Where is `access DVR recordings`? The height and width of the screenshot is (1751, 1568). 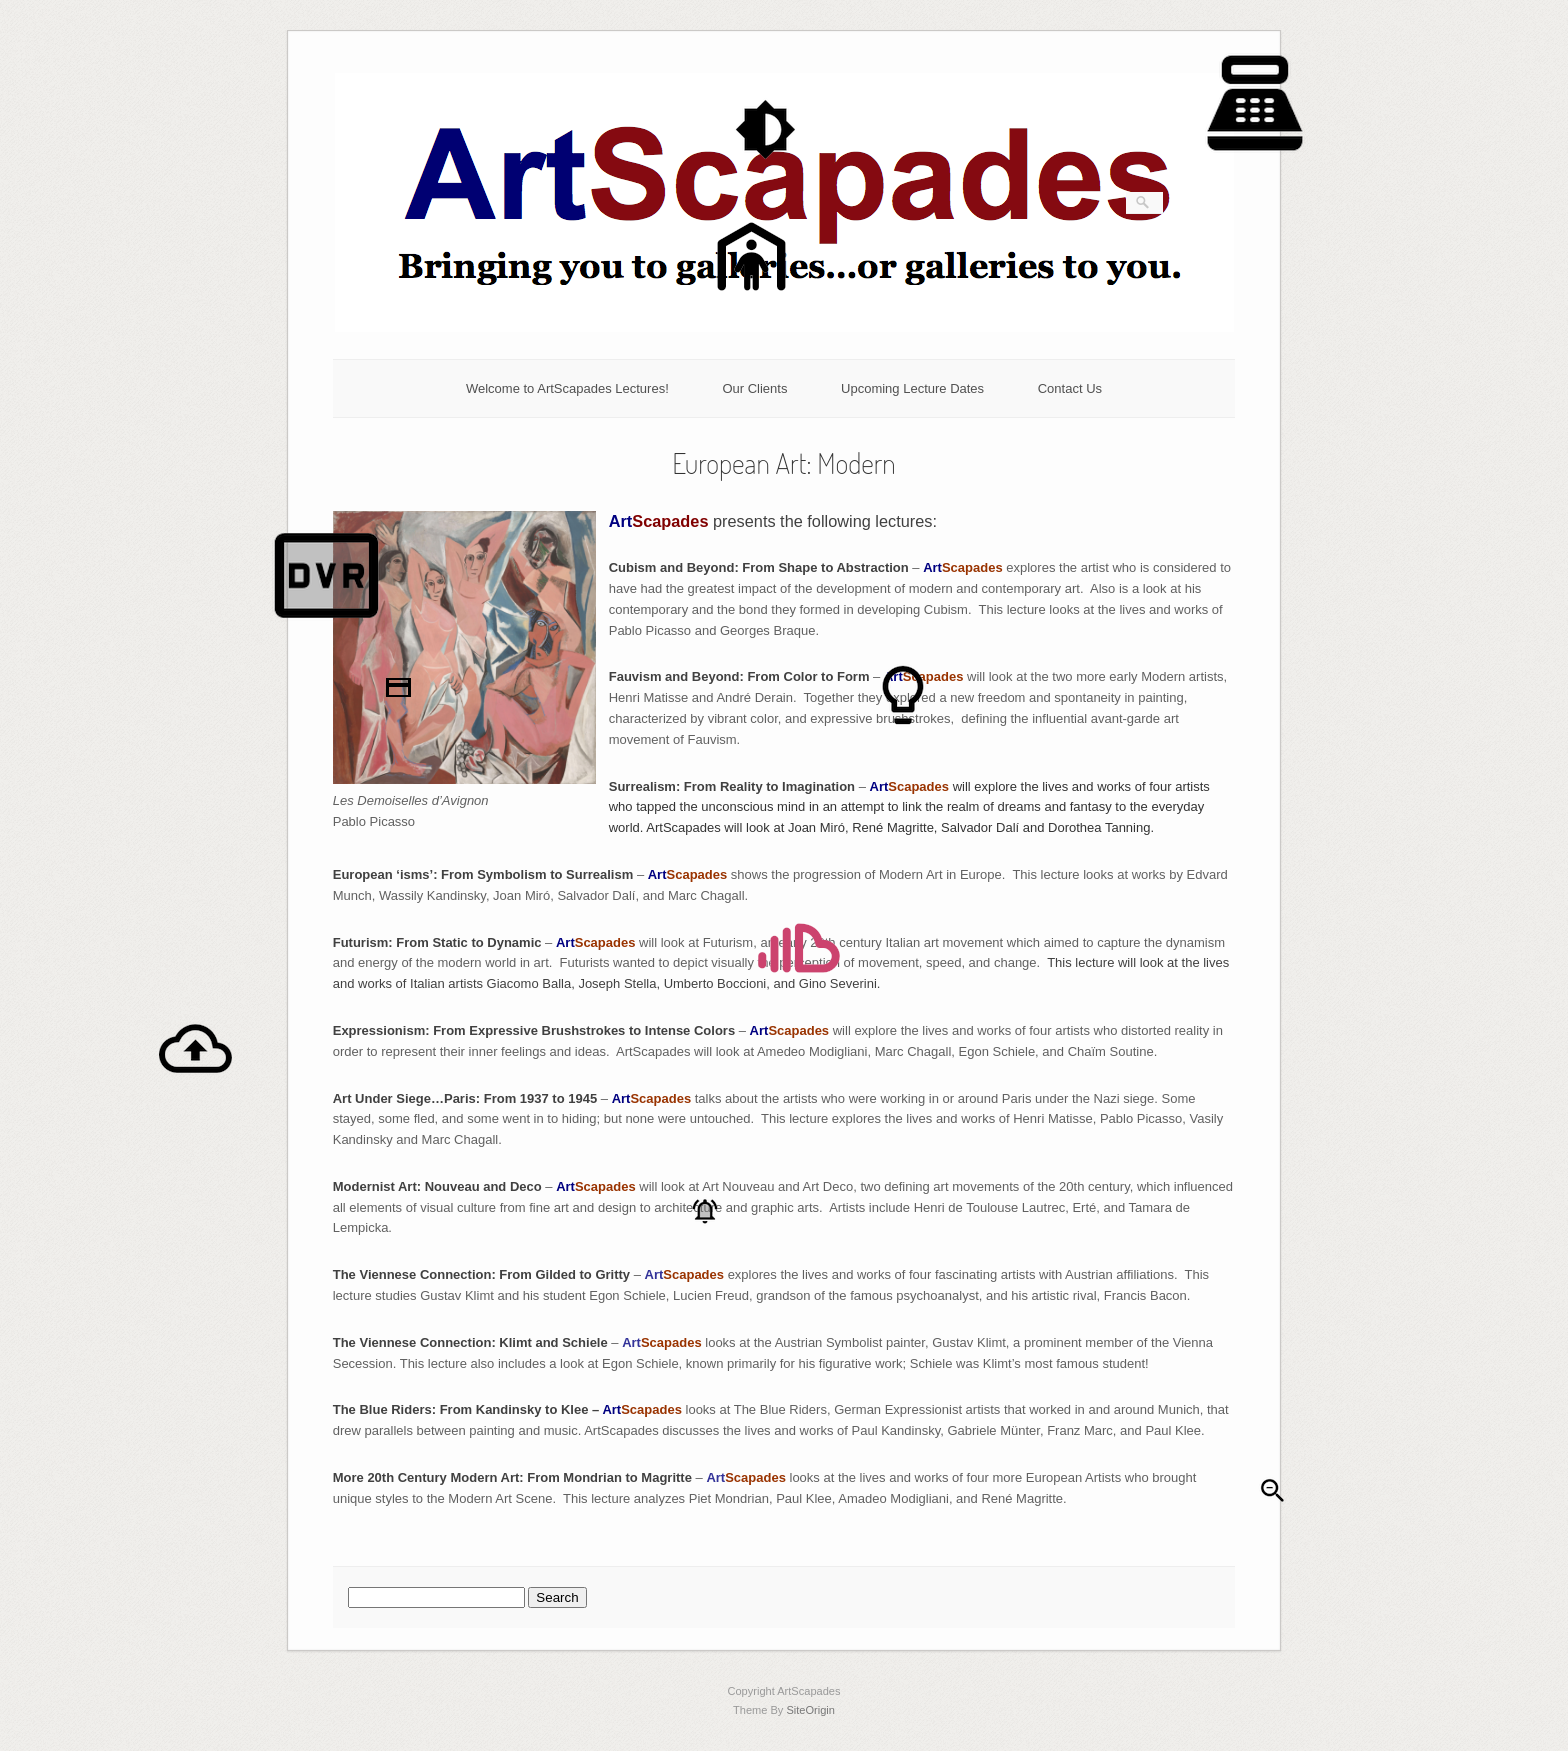 access DVR recordings is located at coordinates (326, 575).